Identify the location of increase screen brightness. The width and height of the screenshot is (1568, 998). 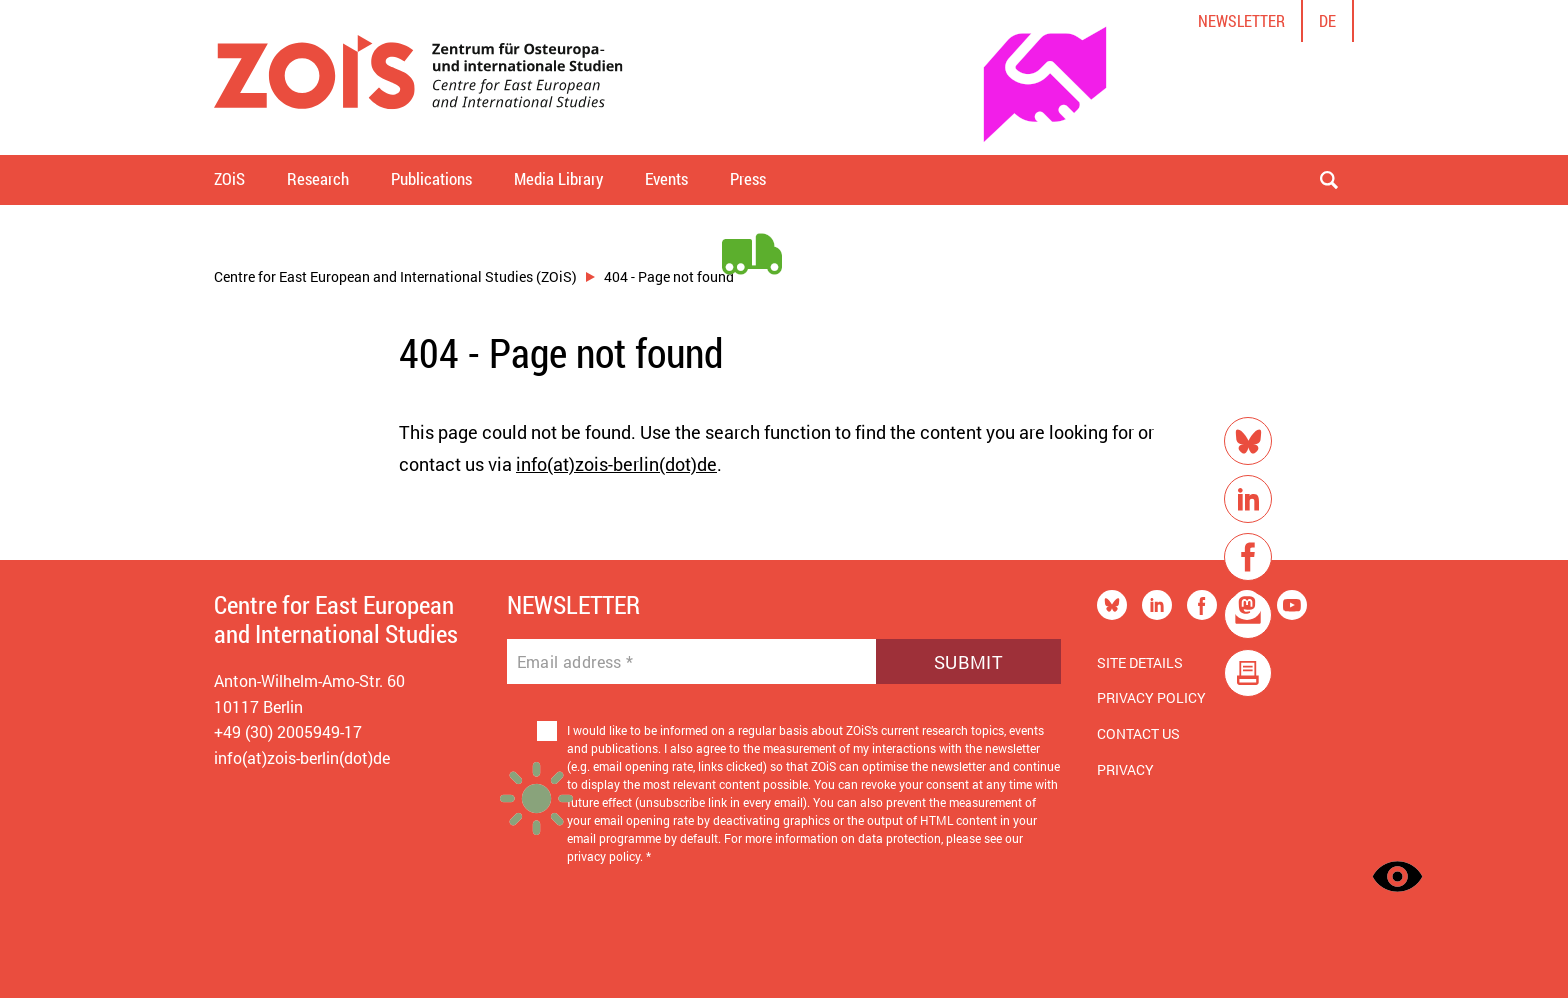
(536, 798).